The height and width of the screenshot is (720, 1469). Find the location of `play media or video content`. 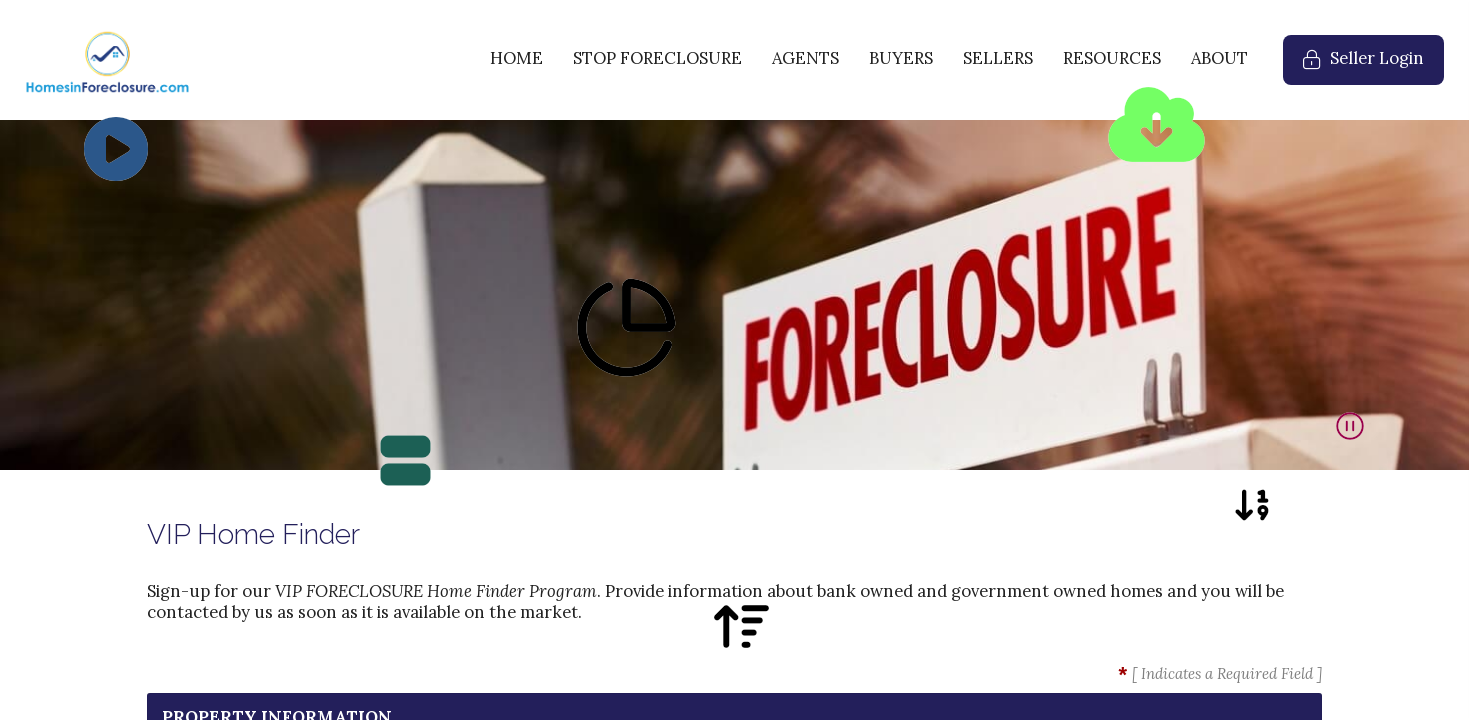

play media or video content is located at coordinates (116, 149).